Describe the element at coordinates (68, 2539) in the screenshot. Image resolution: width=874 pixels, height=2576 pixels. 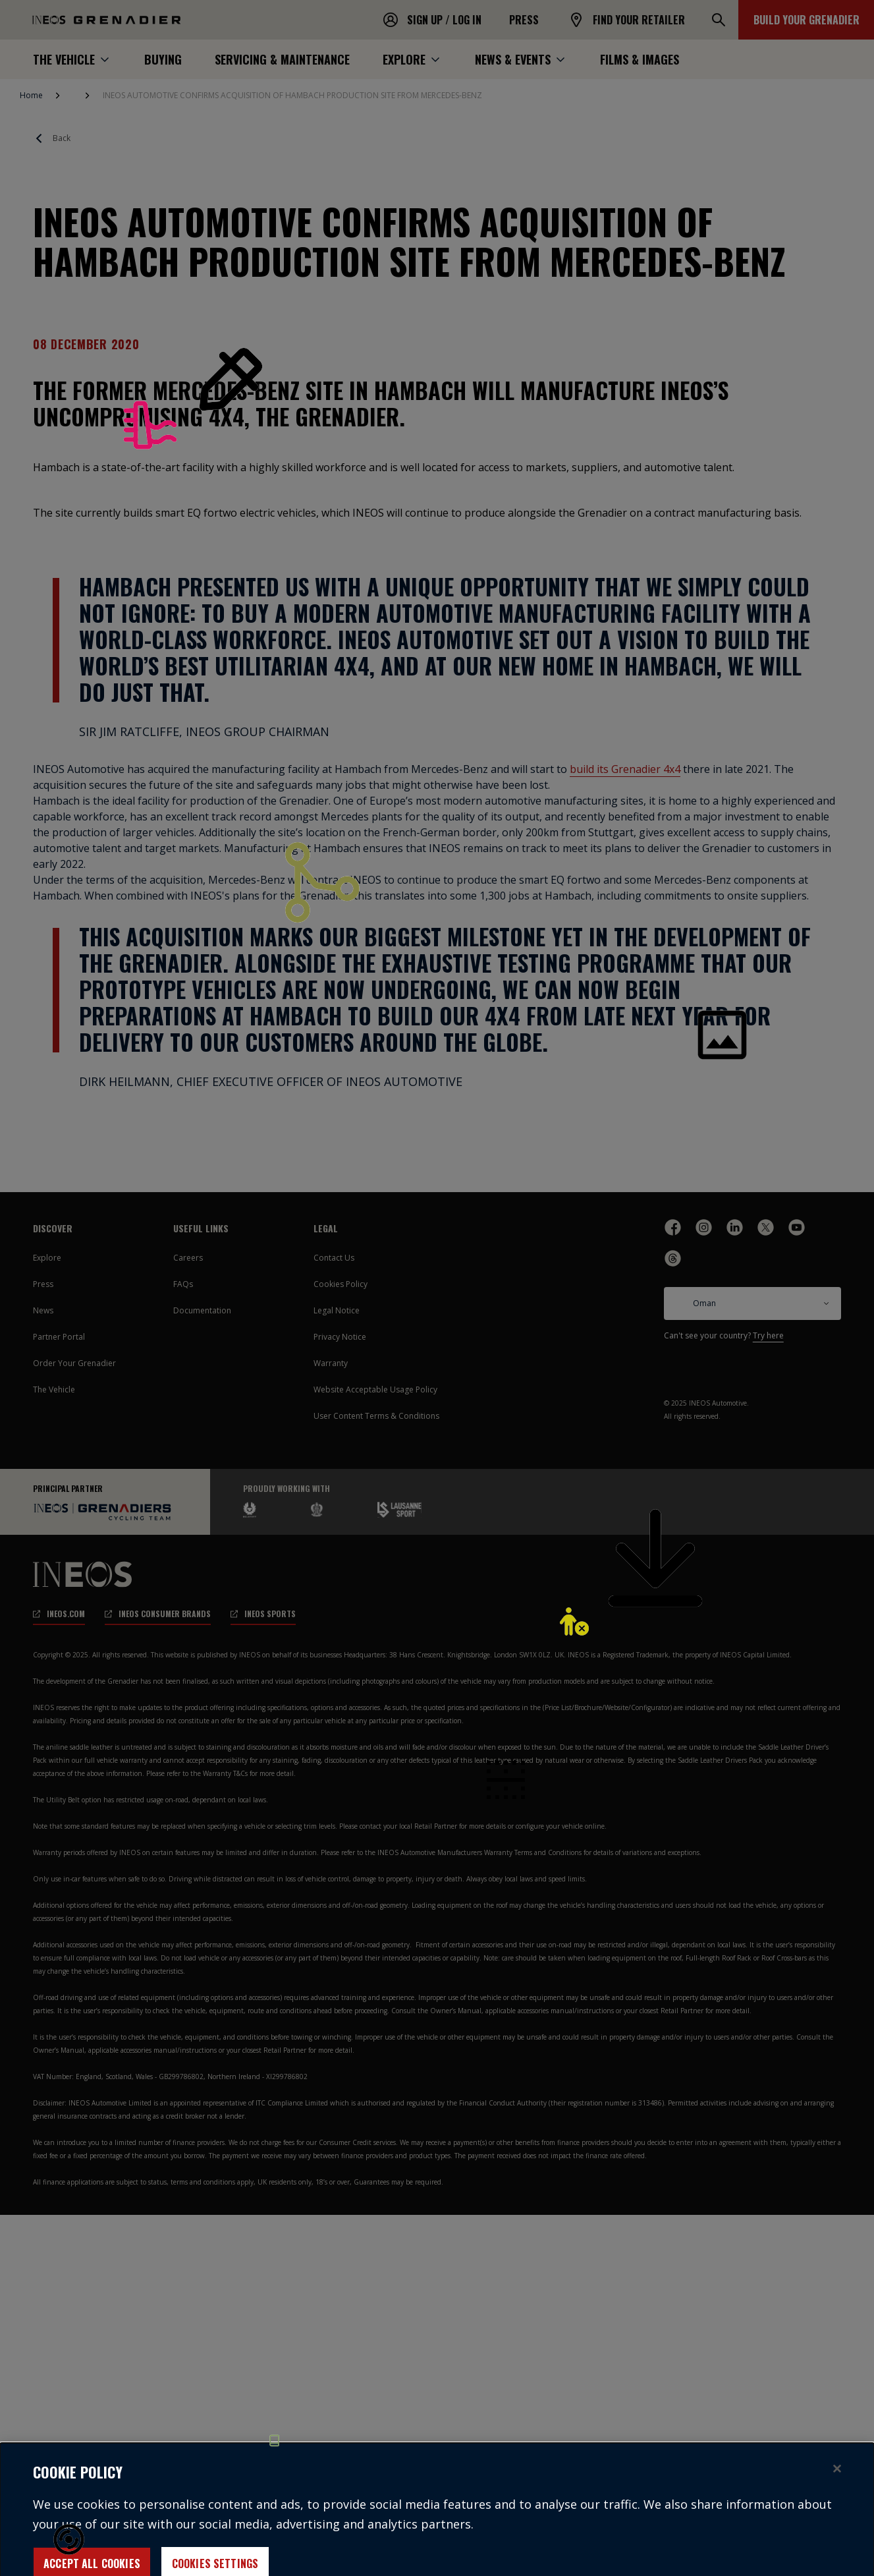
I see `play or browse music library` at that location.